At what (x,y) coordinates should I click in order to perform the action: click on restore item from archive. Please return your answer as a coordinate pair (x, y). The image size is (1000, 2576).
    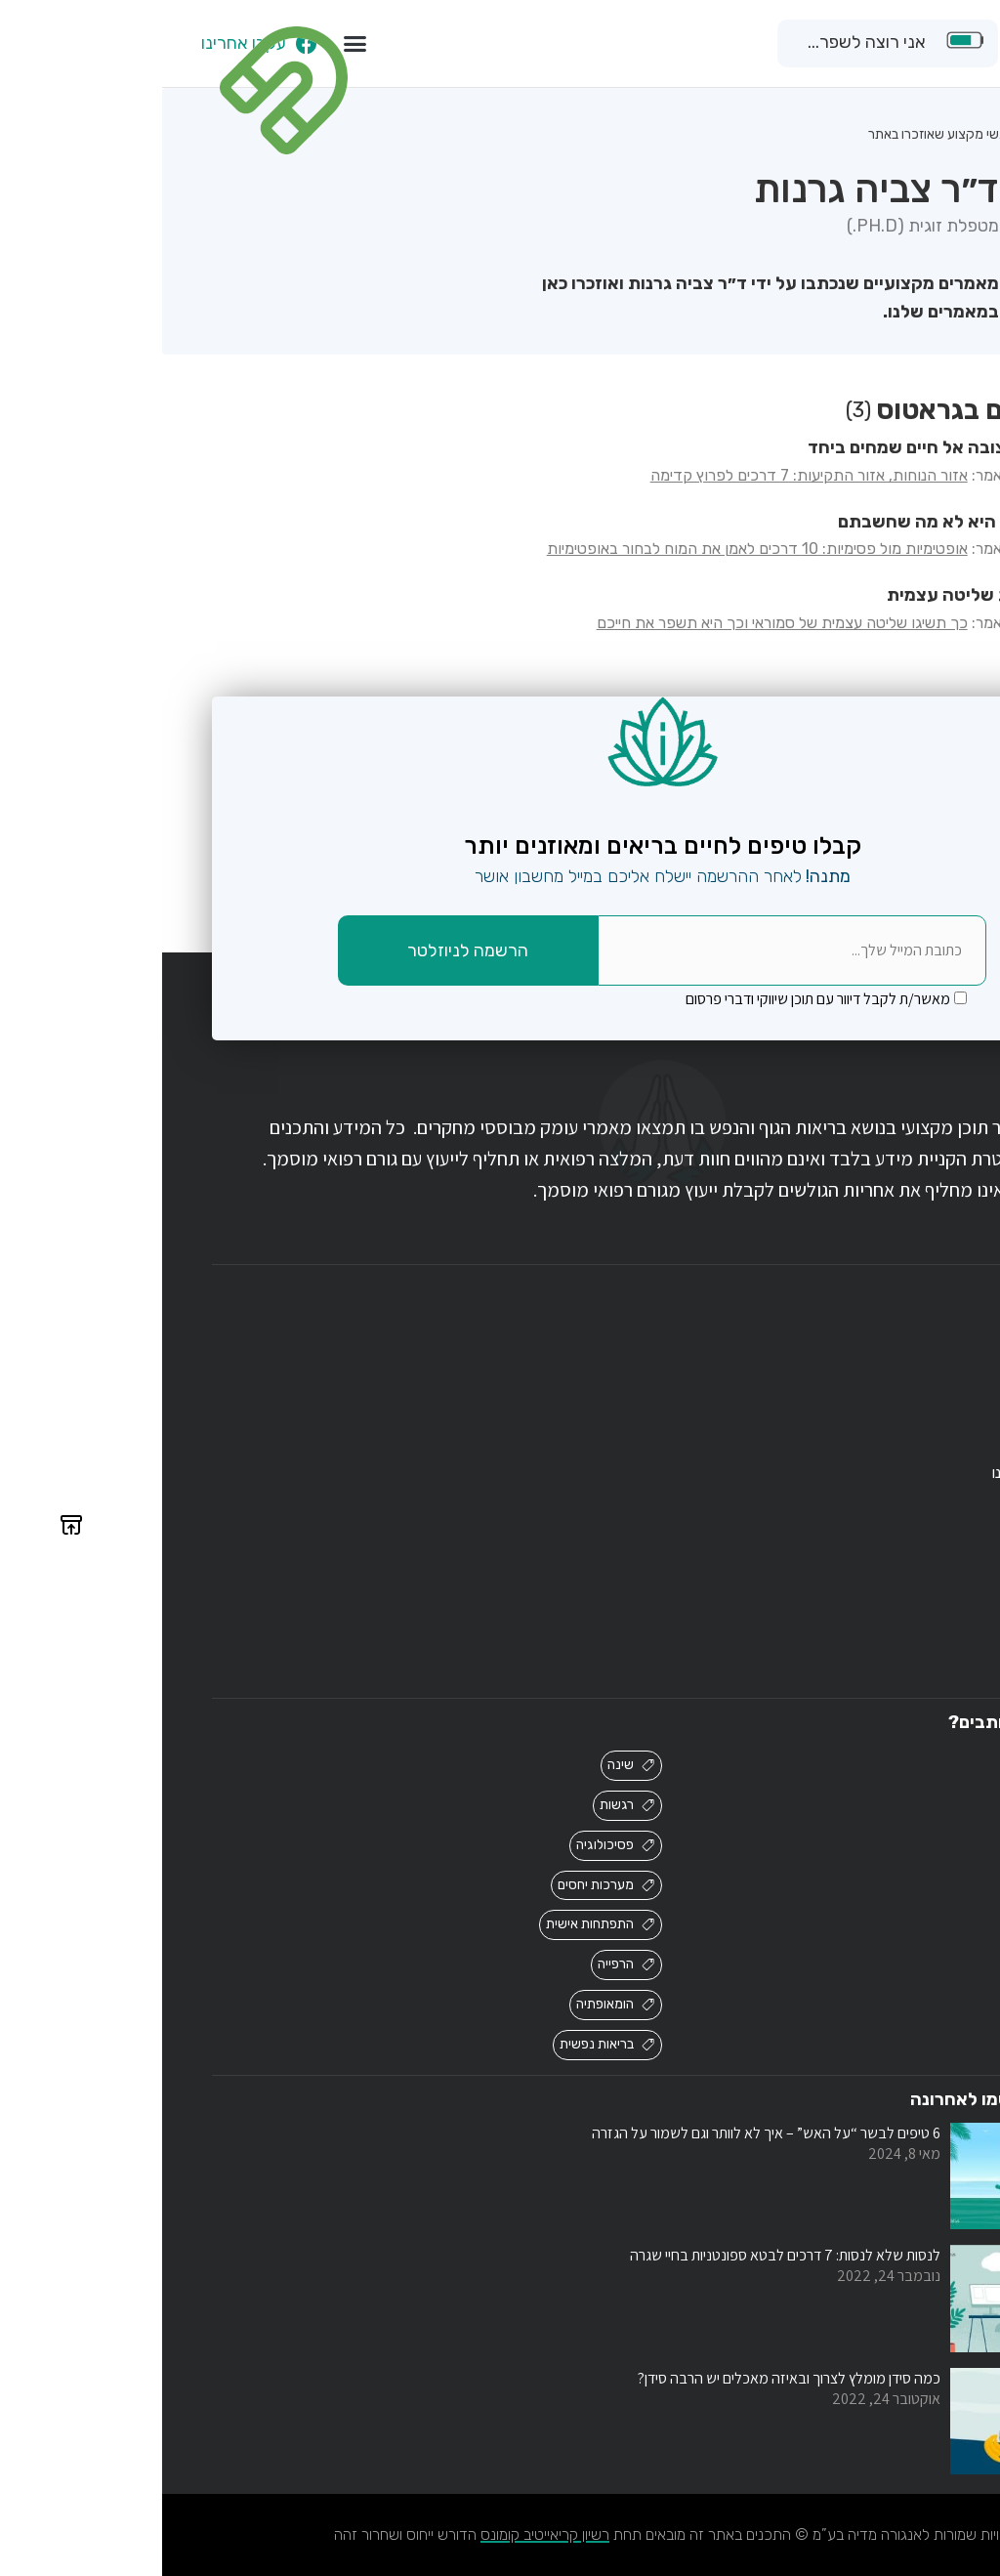
    Looking at the image, I should click on (71, 1525).